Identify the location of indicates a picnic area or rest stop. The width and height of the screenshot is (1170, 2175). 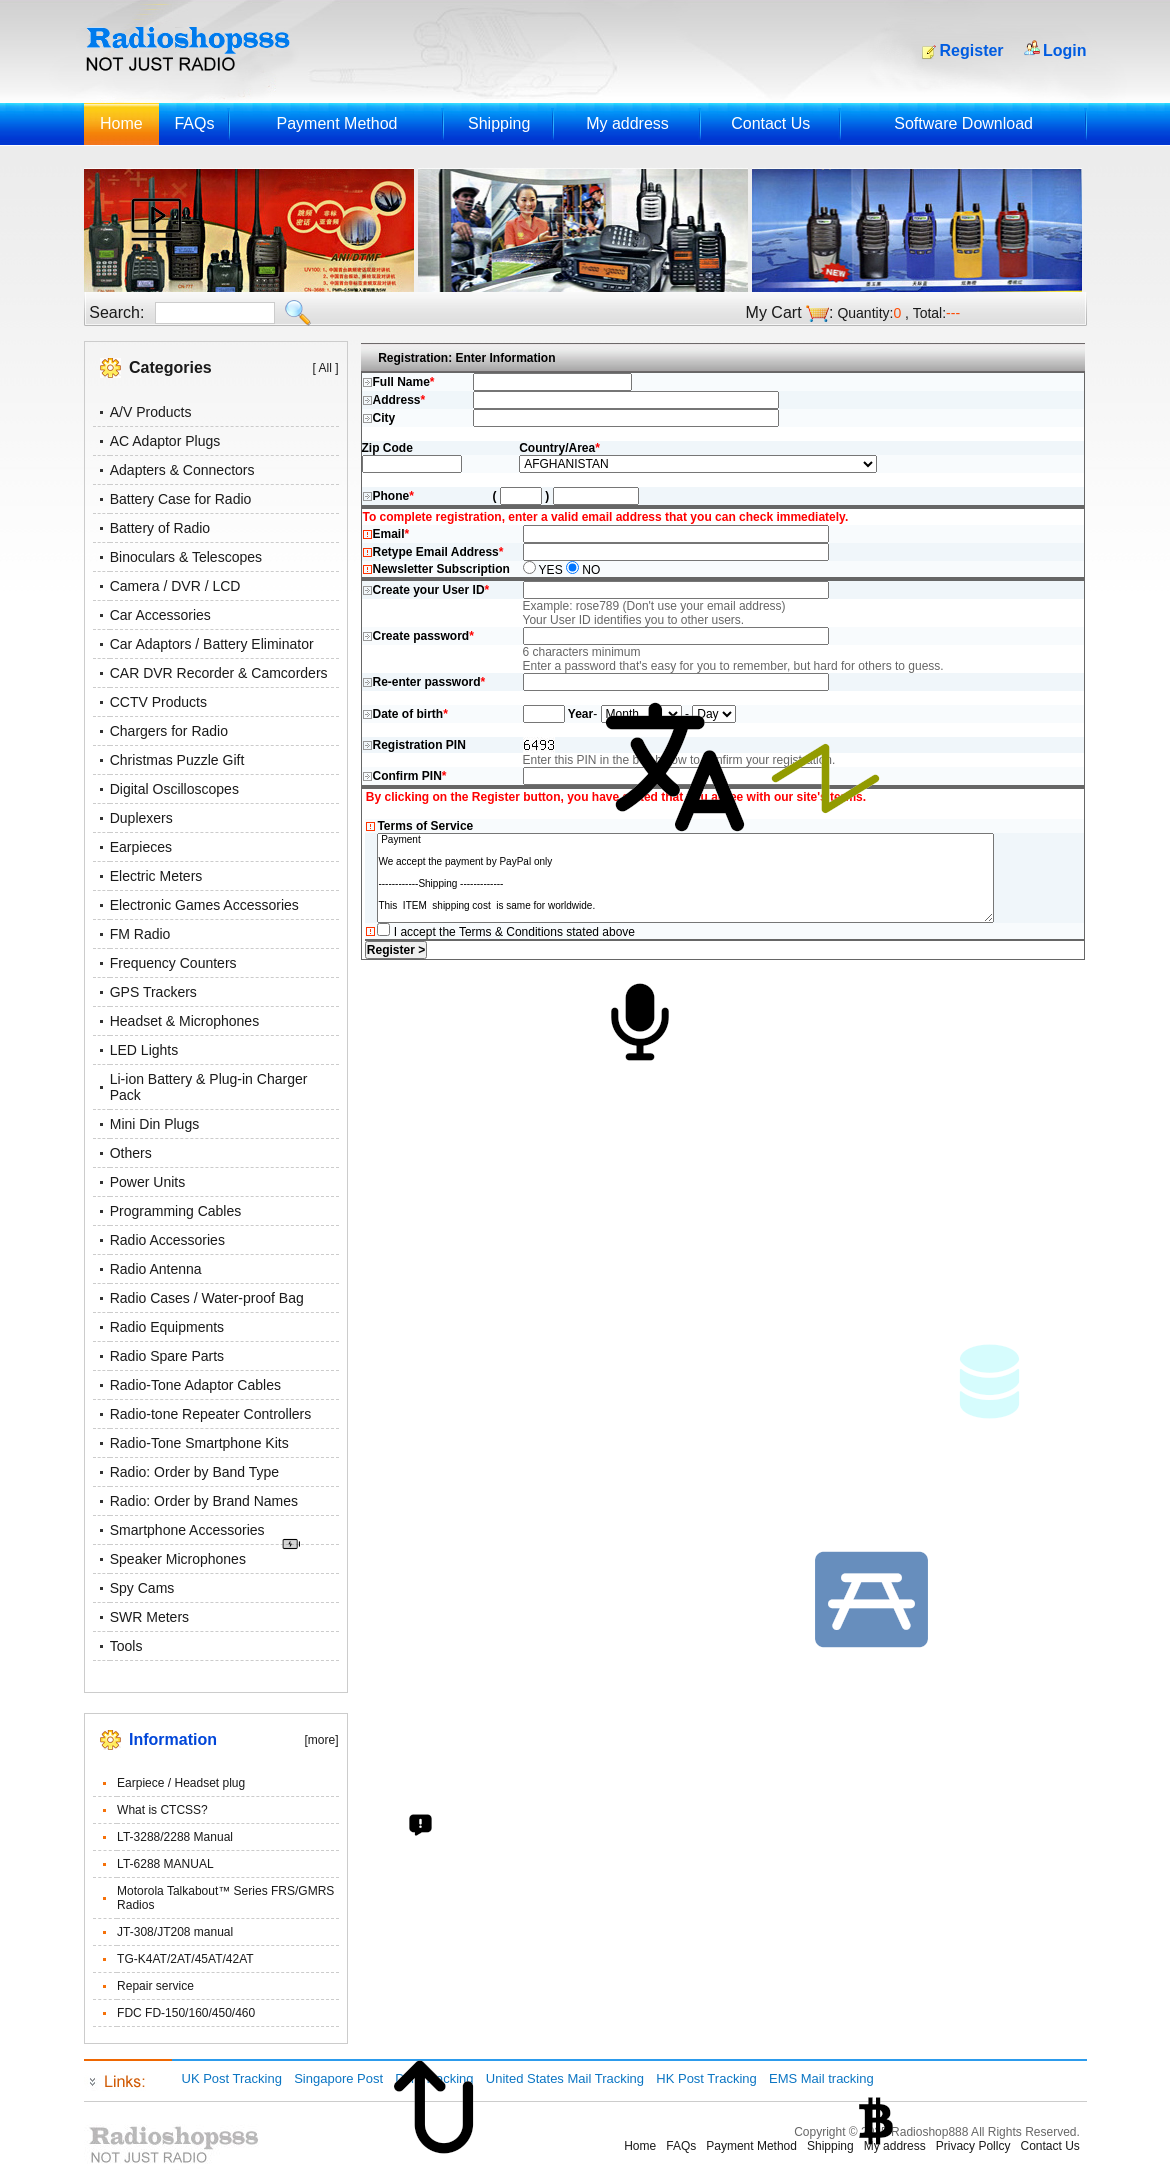
(871, 1599).